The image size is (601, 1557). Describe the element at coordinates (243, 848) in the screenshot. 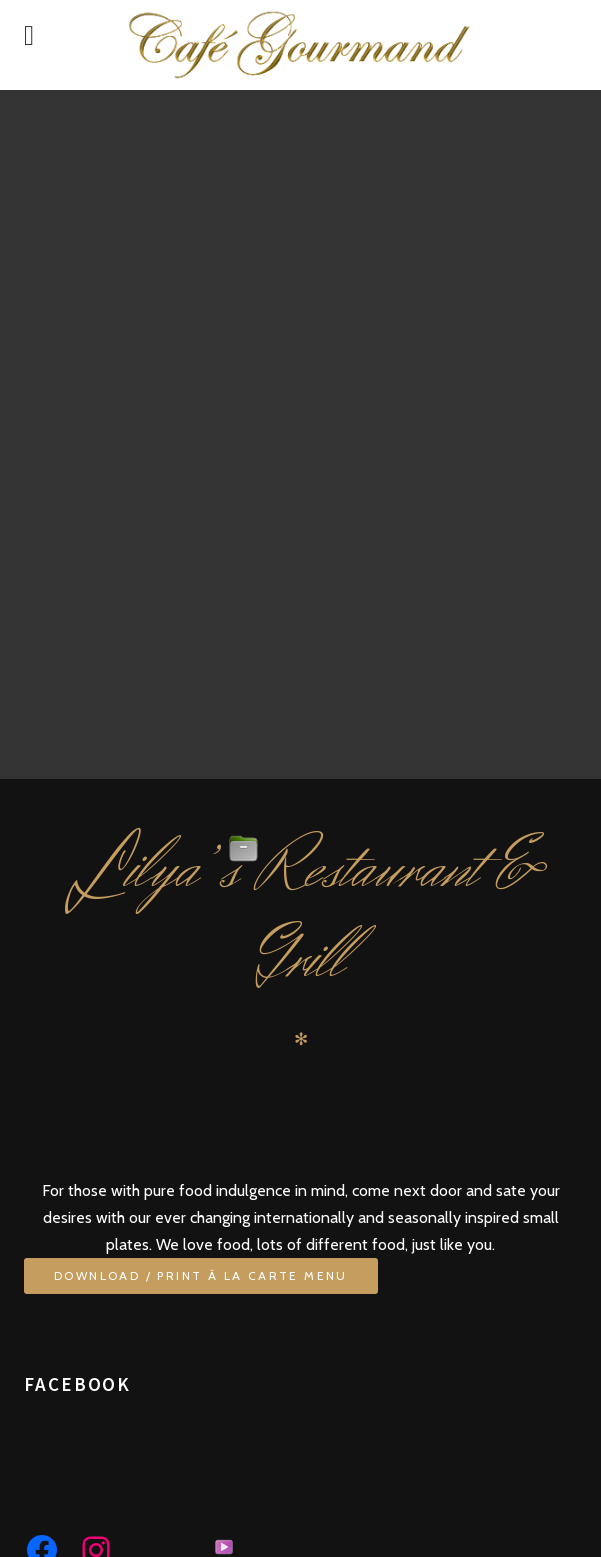

I see `open the file manager application` at that location.